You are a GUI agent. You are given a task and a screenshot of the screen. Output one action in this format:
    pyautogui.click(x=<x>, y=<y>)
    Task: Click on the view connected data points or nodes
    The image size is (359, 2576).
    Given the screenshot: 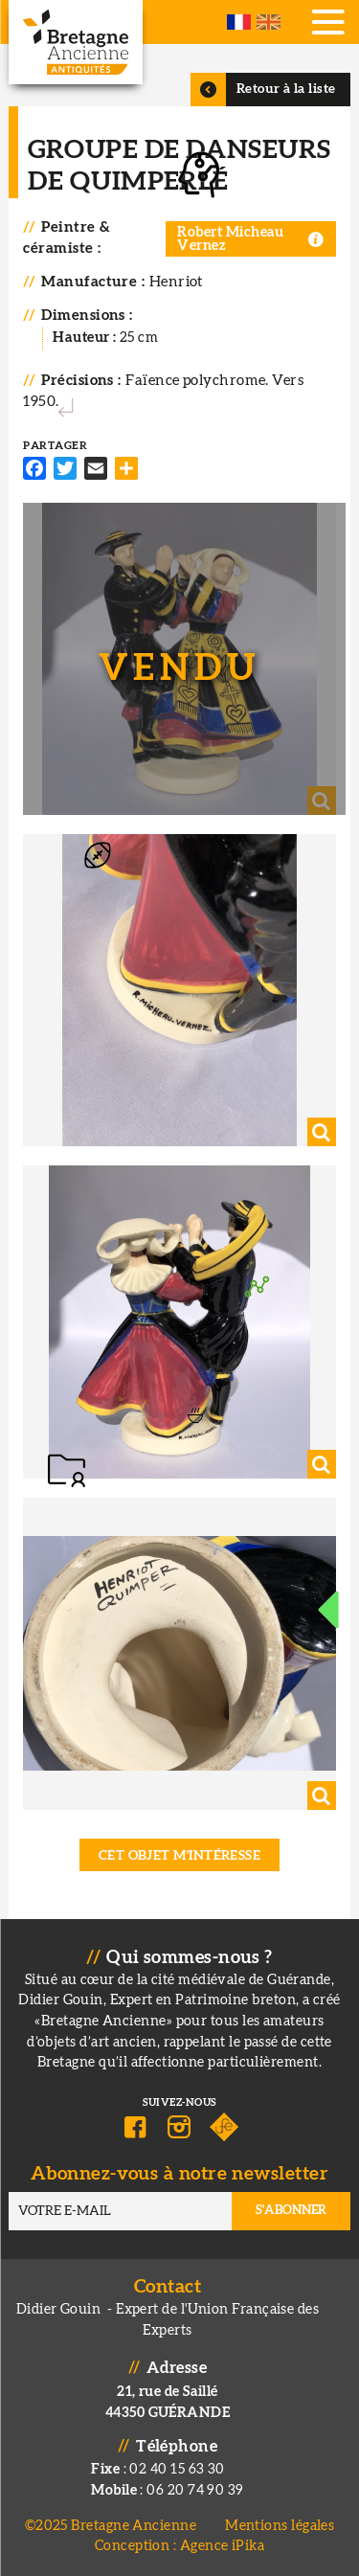 What is the action you would take?
    pyautogui.click(x=257, y=1286)
    